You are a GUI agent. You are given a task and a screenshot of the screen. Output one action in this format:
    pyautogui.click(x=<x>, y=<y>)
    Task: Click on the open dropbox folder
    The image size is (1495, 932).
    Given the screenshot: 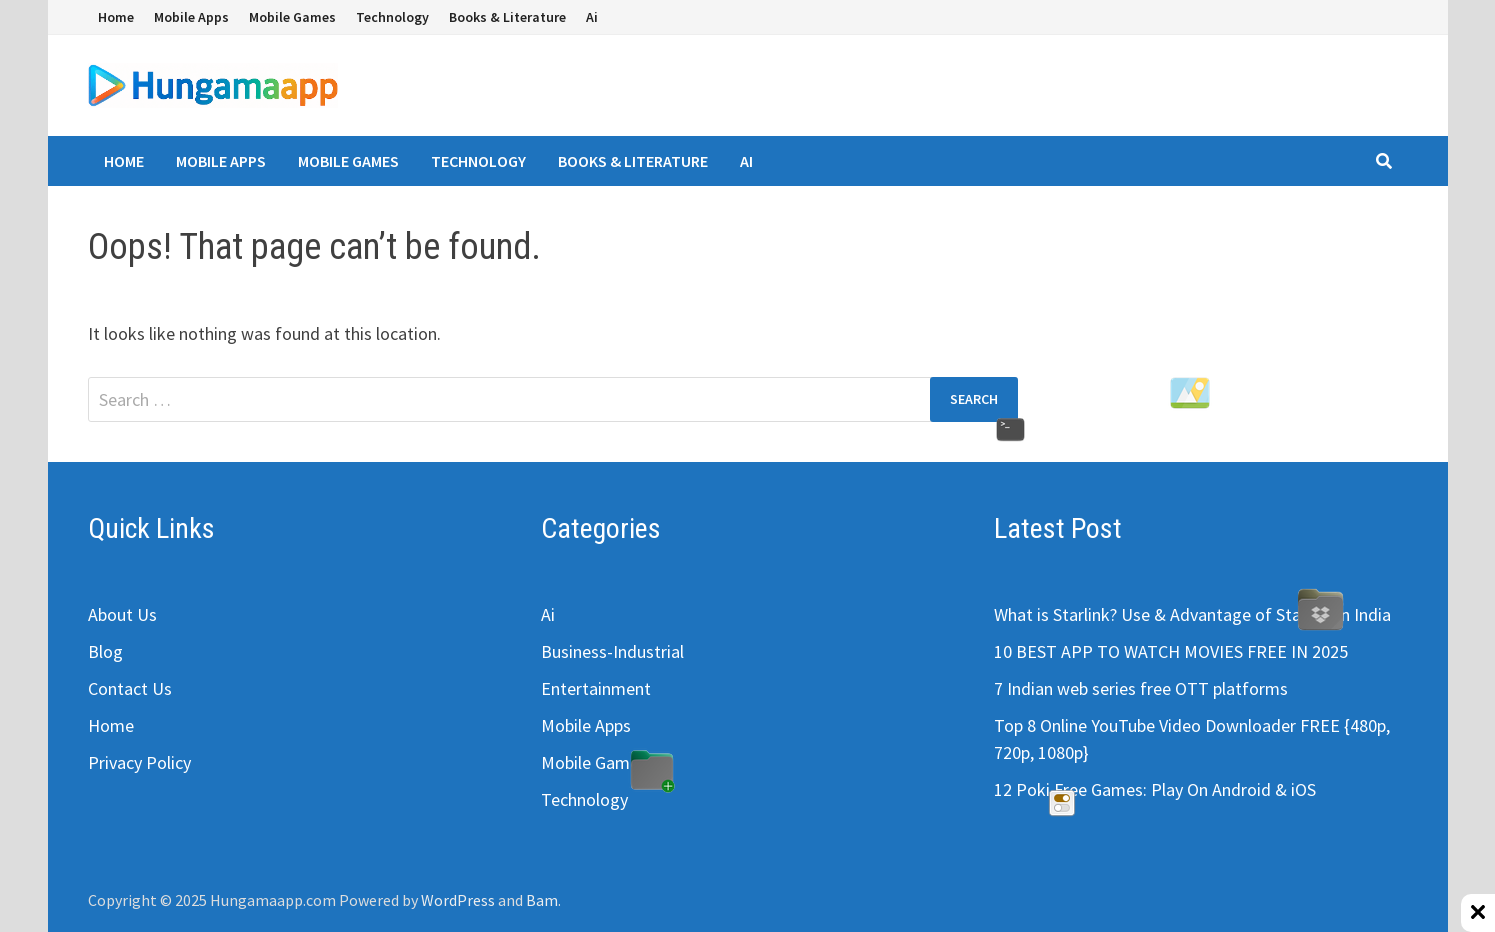 What is the action you would take?
    pyautogui.click(x=1320, y=609)
    